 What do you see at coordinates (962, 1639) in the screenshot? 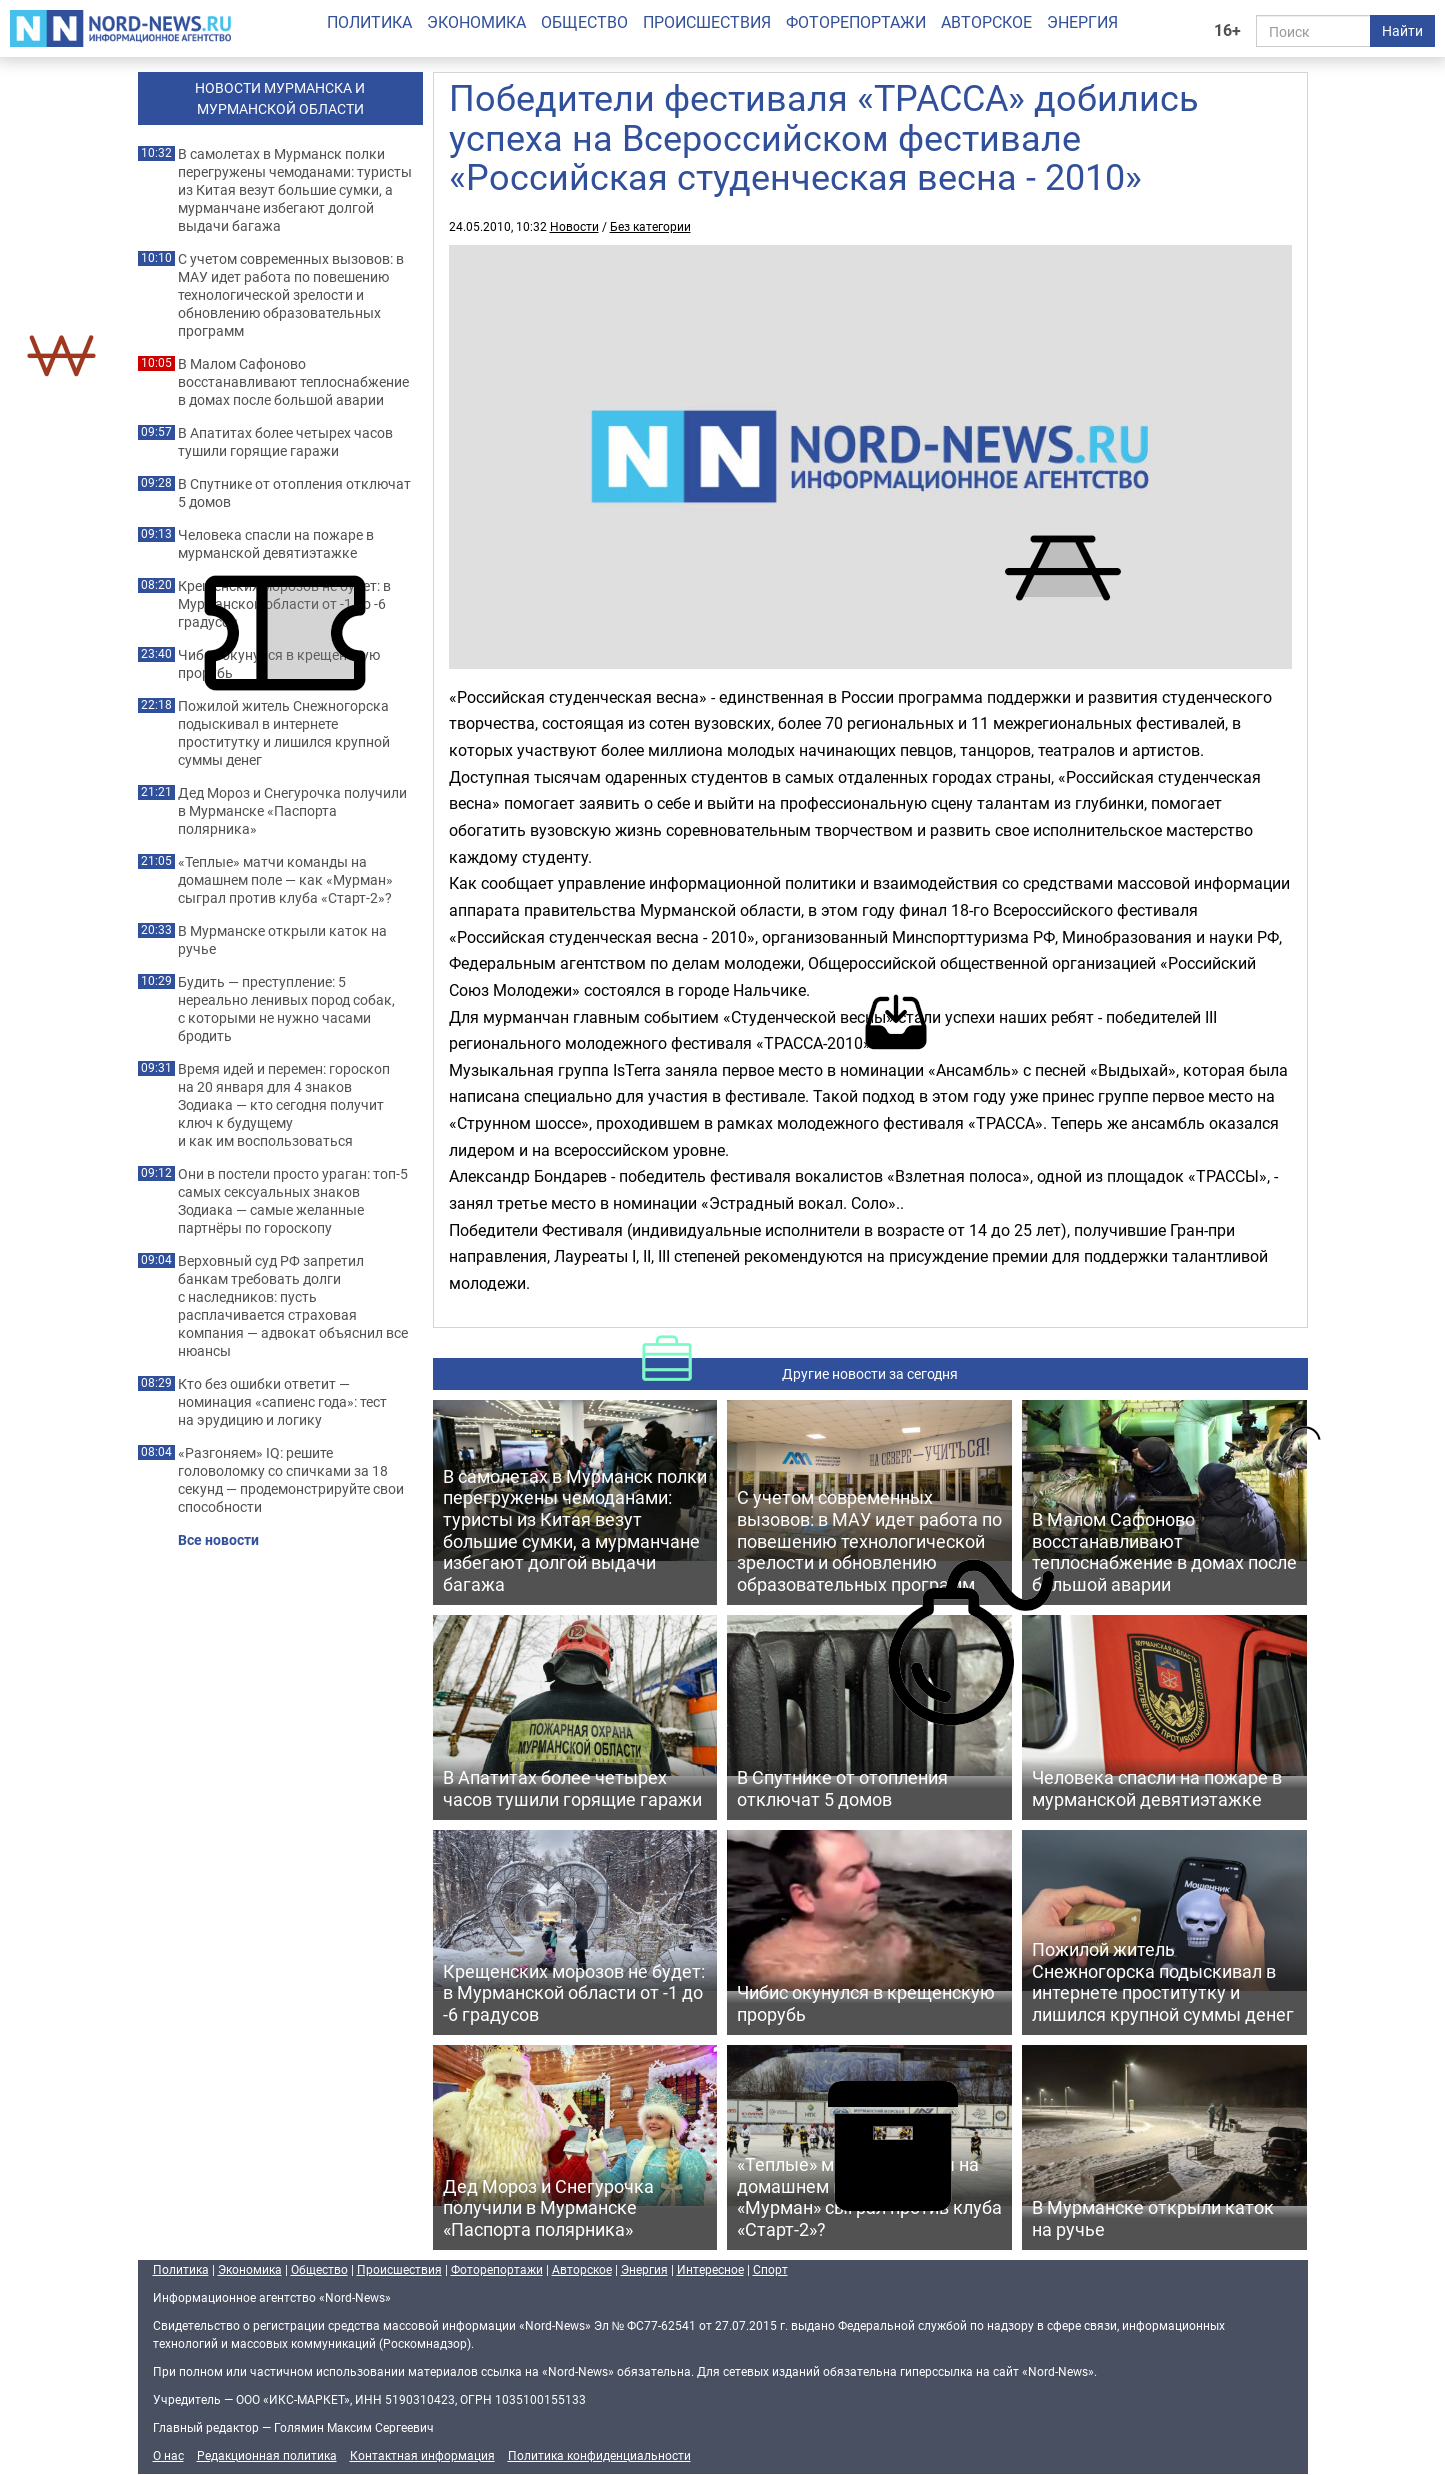
I see `indicates a destructive or dangerous action` at bounding box center [962, 1639].